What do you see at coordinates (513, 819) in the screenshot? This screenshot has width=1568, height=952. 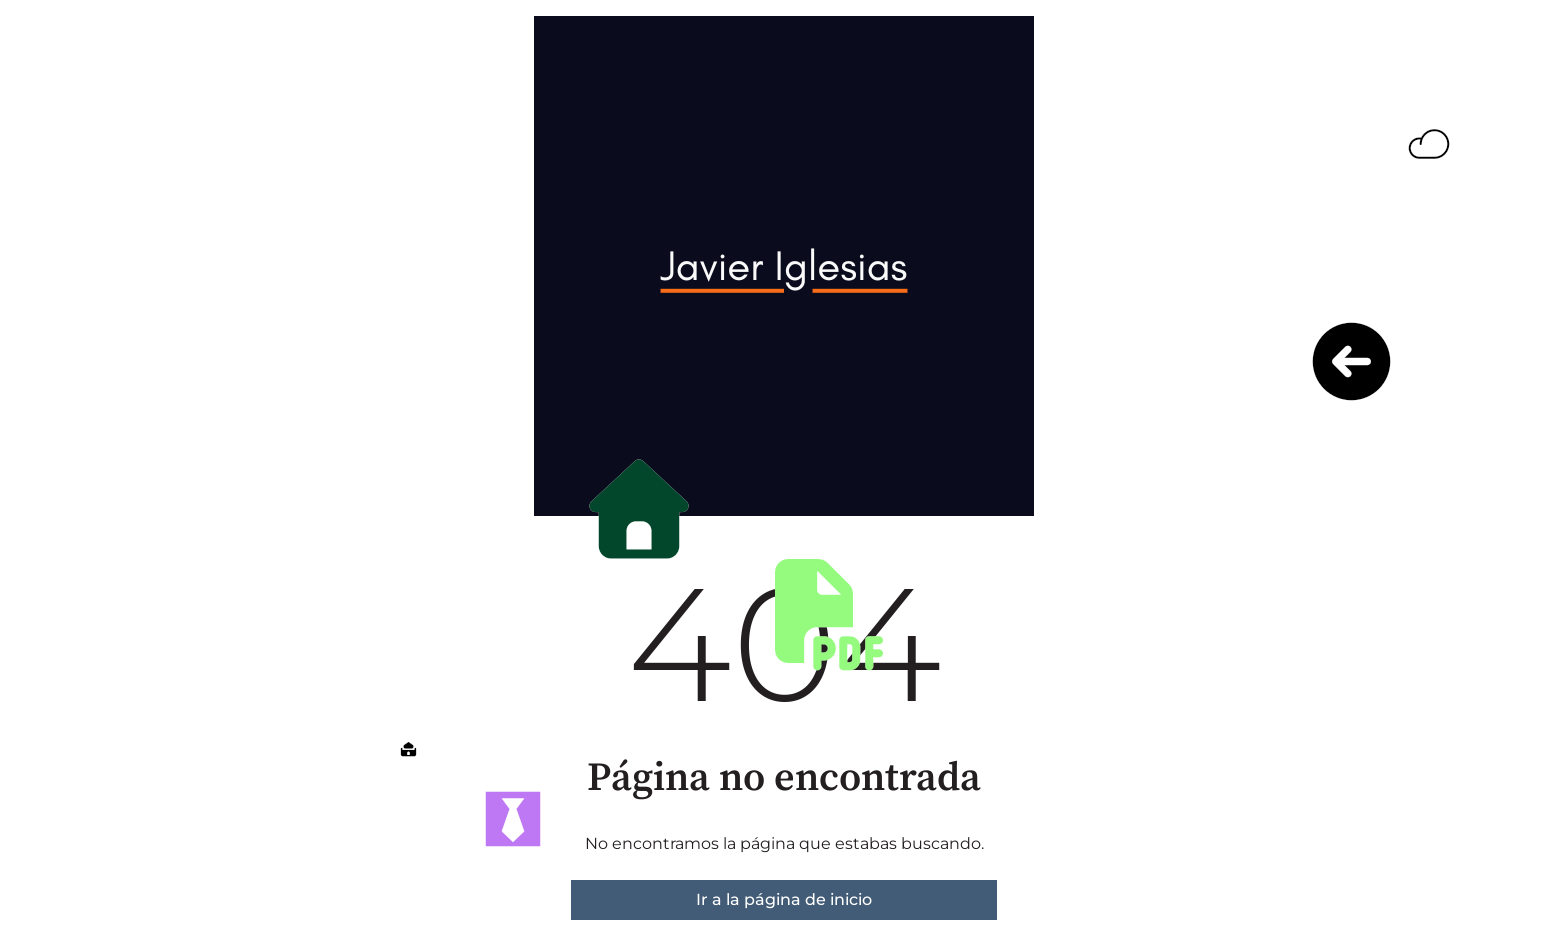 I see `black tie formal wear or dress code indicator` at bounding box center [513, 819].